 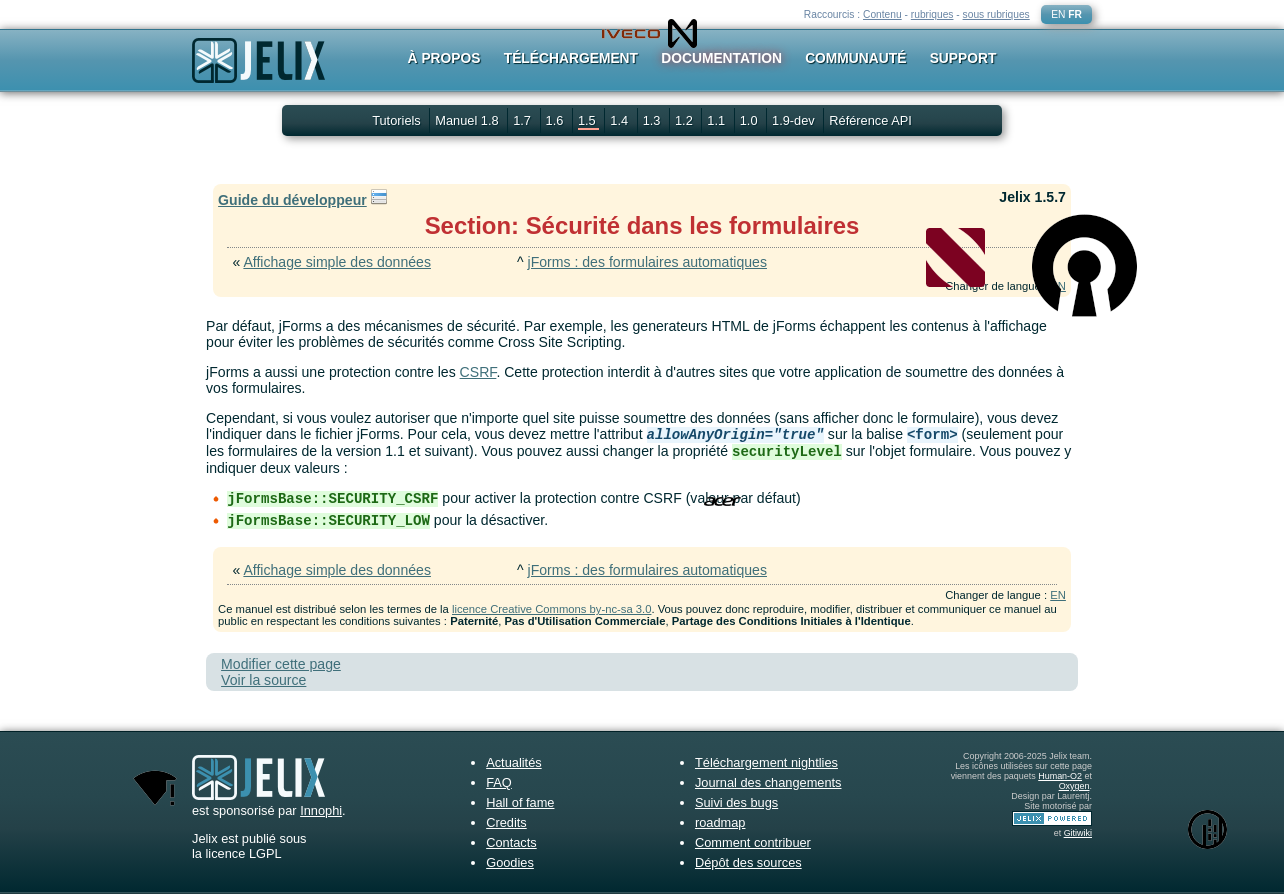 What do you see at coordinates (1207, 829) in the screenshot?
I see `GeoPandas library logo` at bounding box center [1207, 829].